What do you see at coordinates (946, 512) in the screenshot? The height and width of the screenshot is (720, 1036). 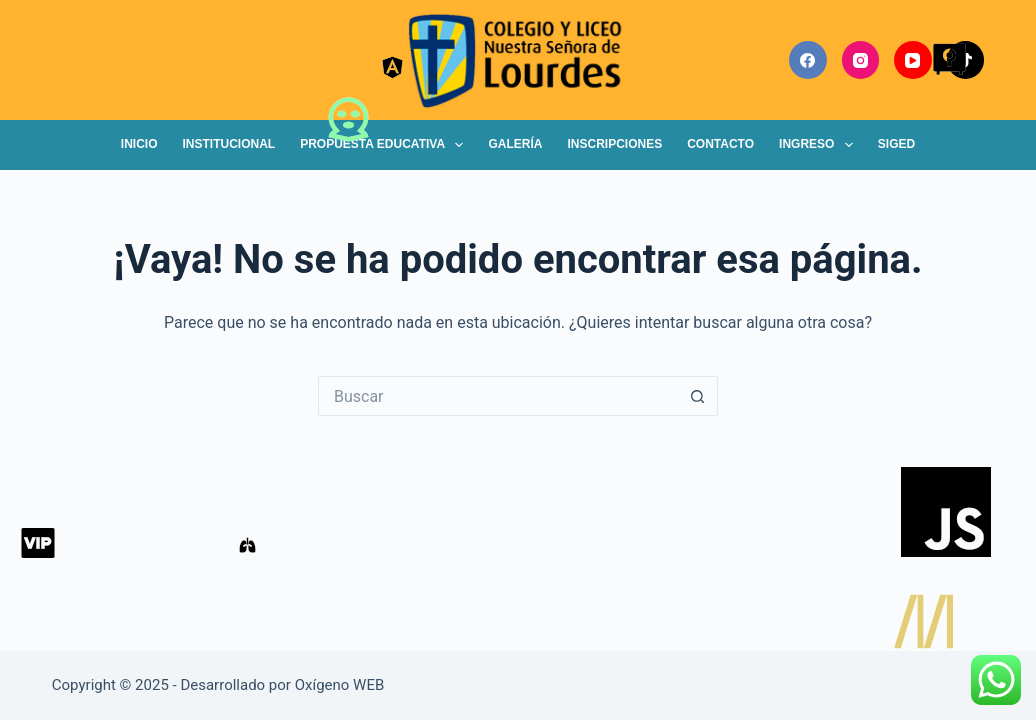 I see `JavaScript programming language logo` at bounding box center [946, 512].